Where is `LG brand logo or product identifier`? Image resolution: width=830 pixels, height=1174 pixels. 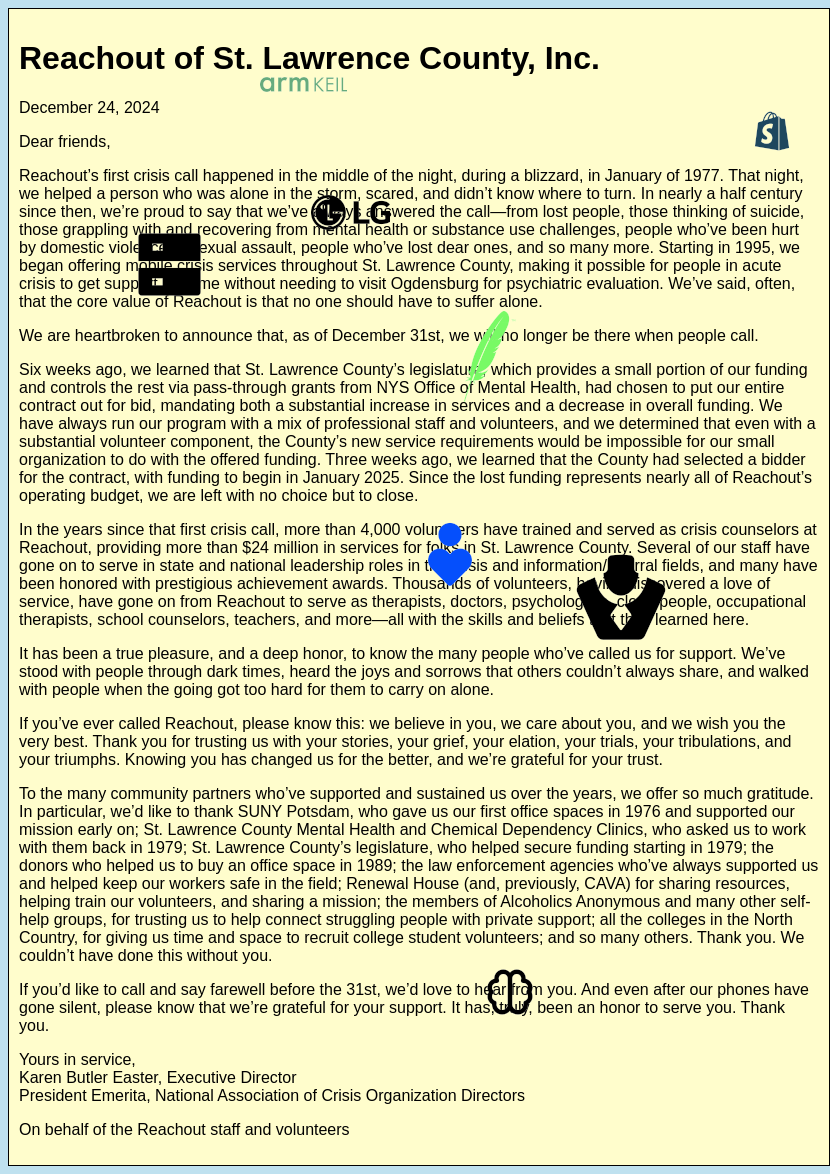
LG brand logo or product identifier is located at coordinates (350, 212).